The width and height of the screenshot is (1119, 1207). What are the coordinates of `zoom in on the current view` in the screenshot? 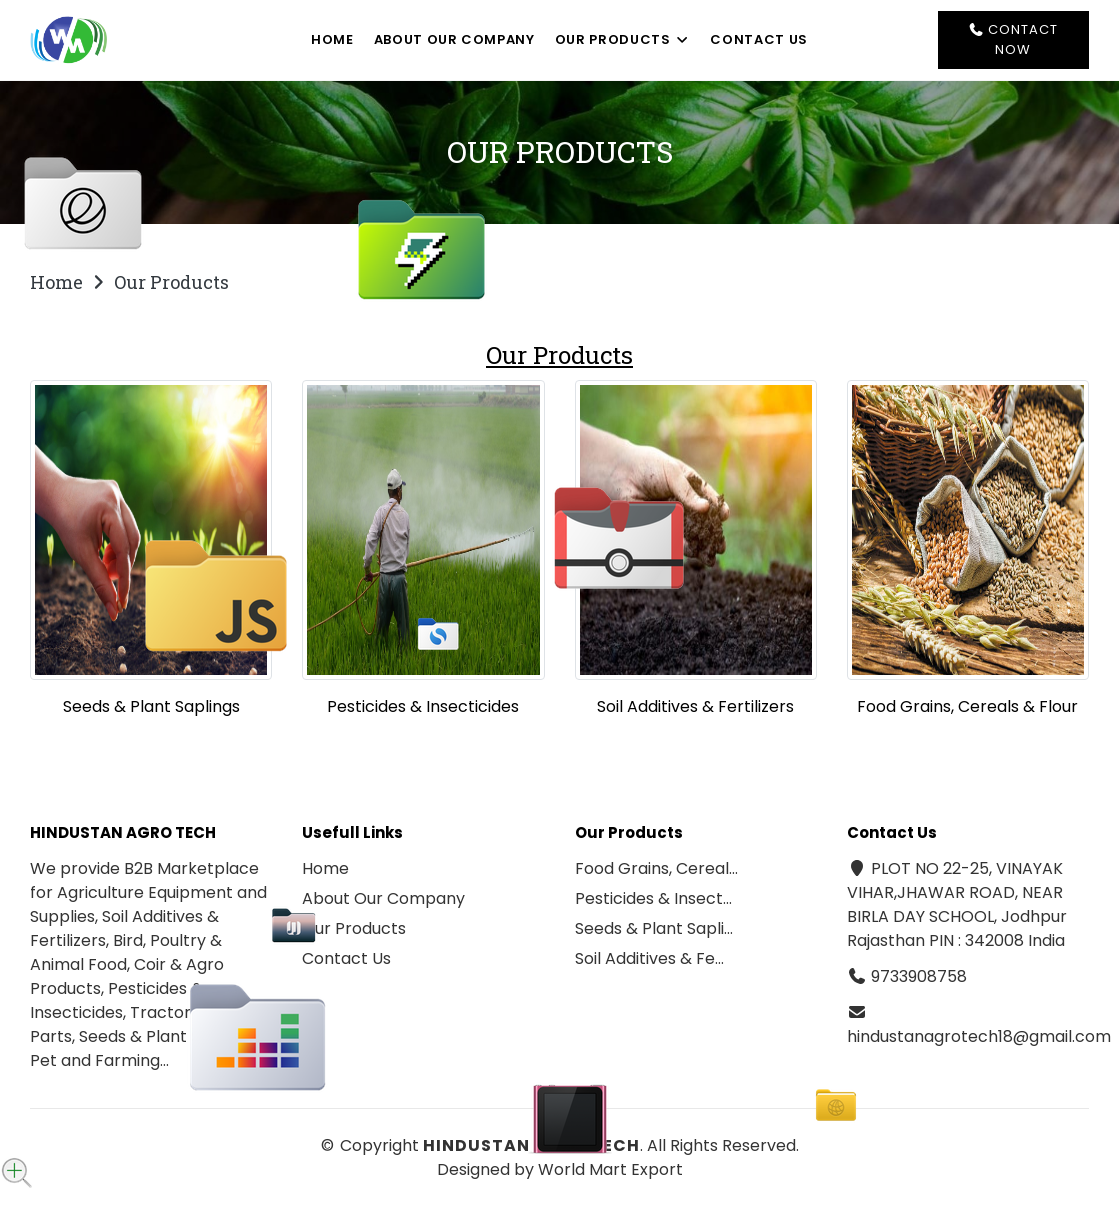 It's located at (16, 1172).